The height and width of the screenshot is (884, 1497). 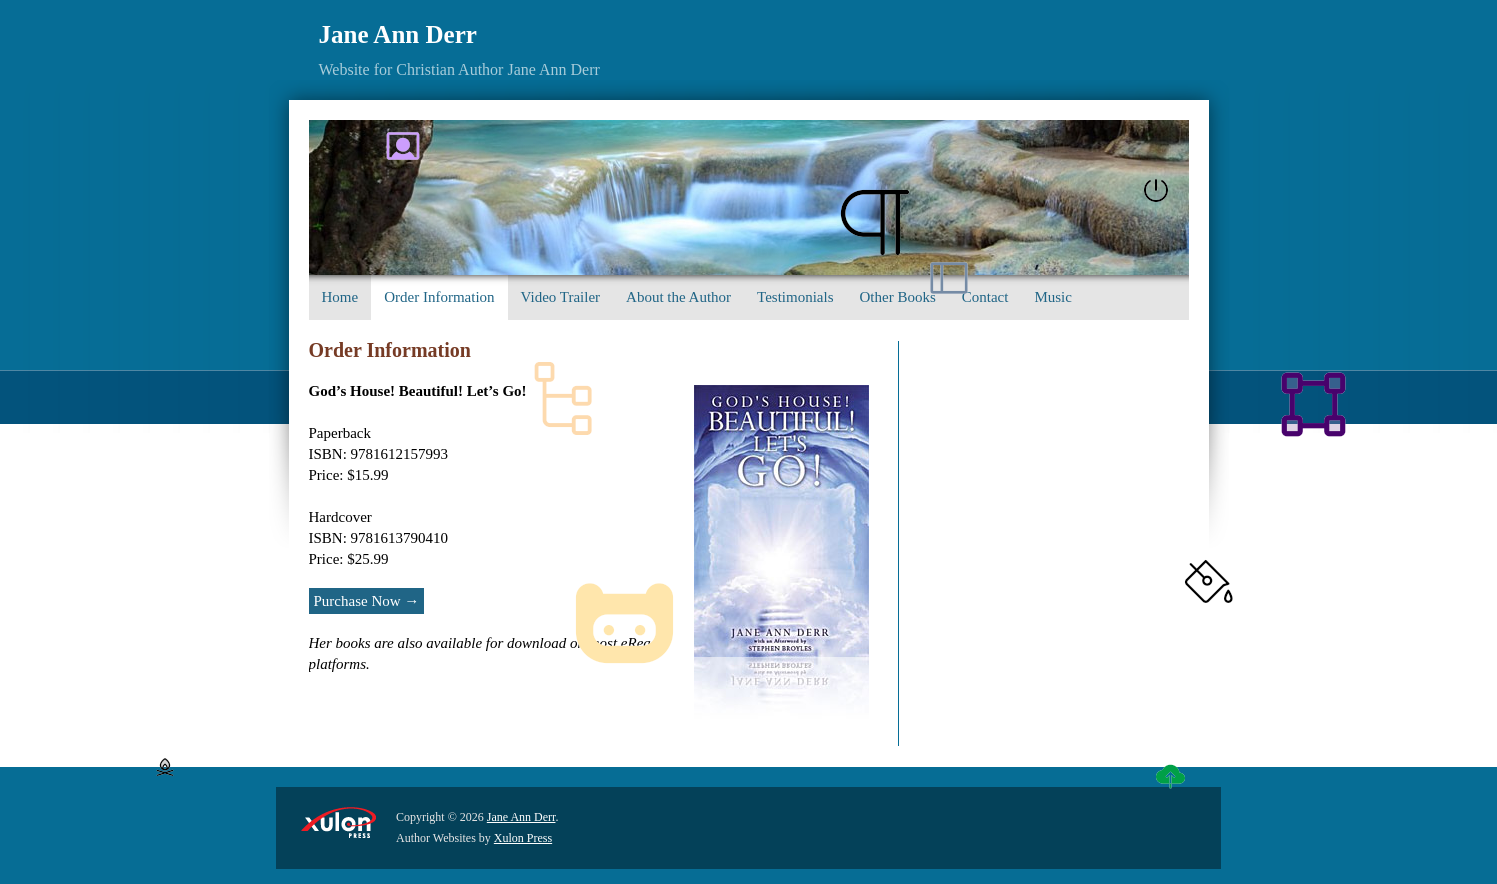 What do you see at coordinates (1313, 404) in the screenshot?
I see `adjust selection boundaries` at bounding box center [1313, 404].